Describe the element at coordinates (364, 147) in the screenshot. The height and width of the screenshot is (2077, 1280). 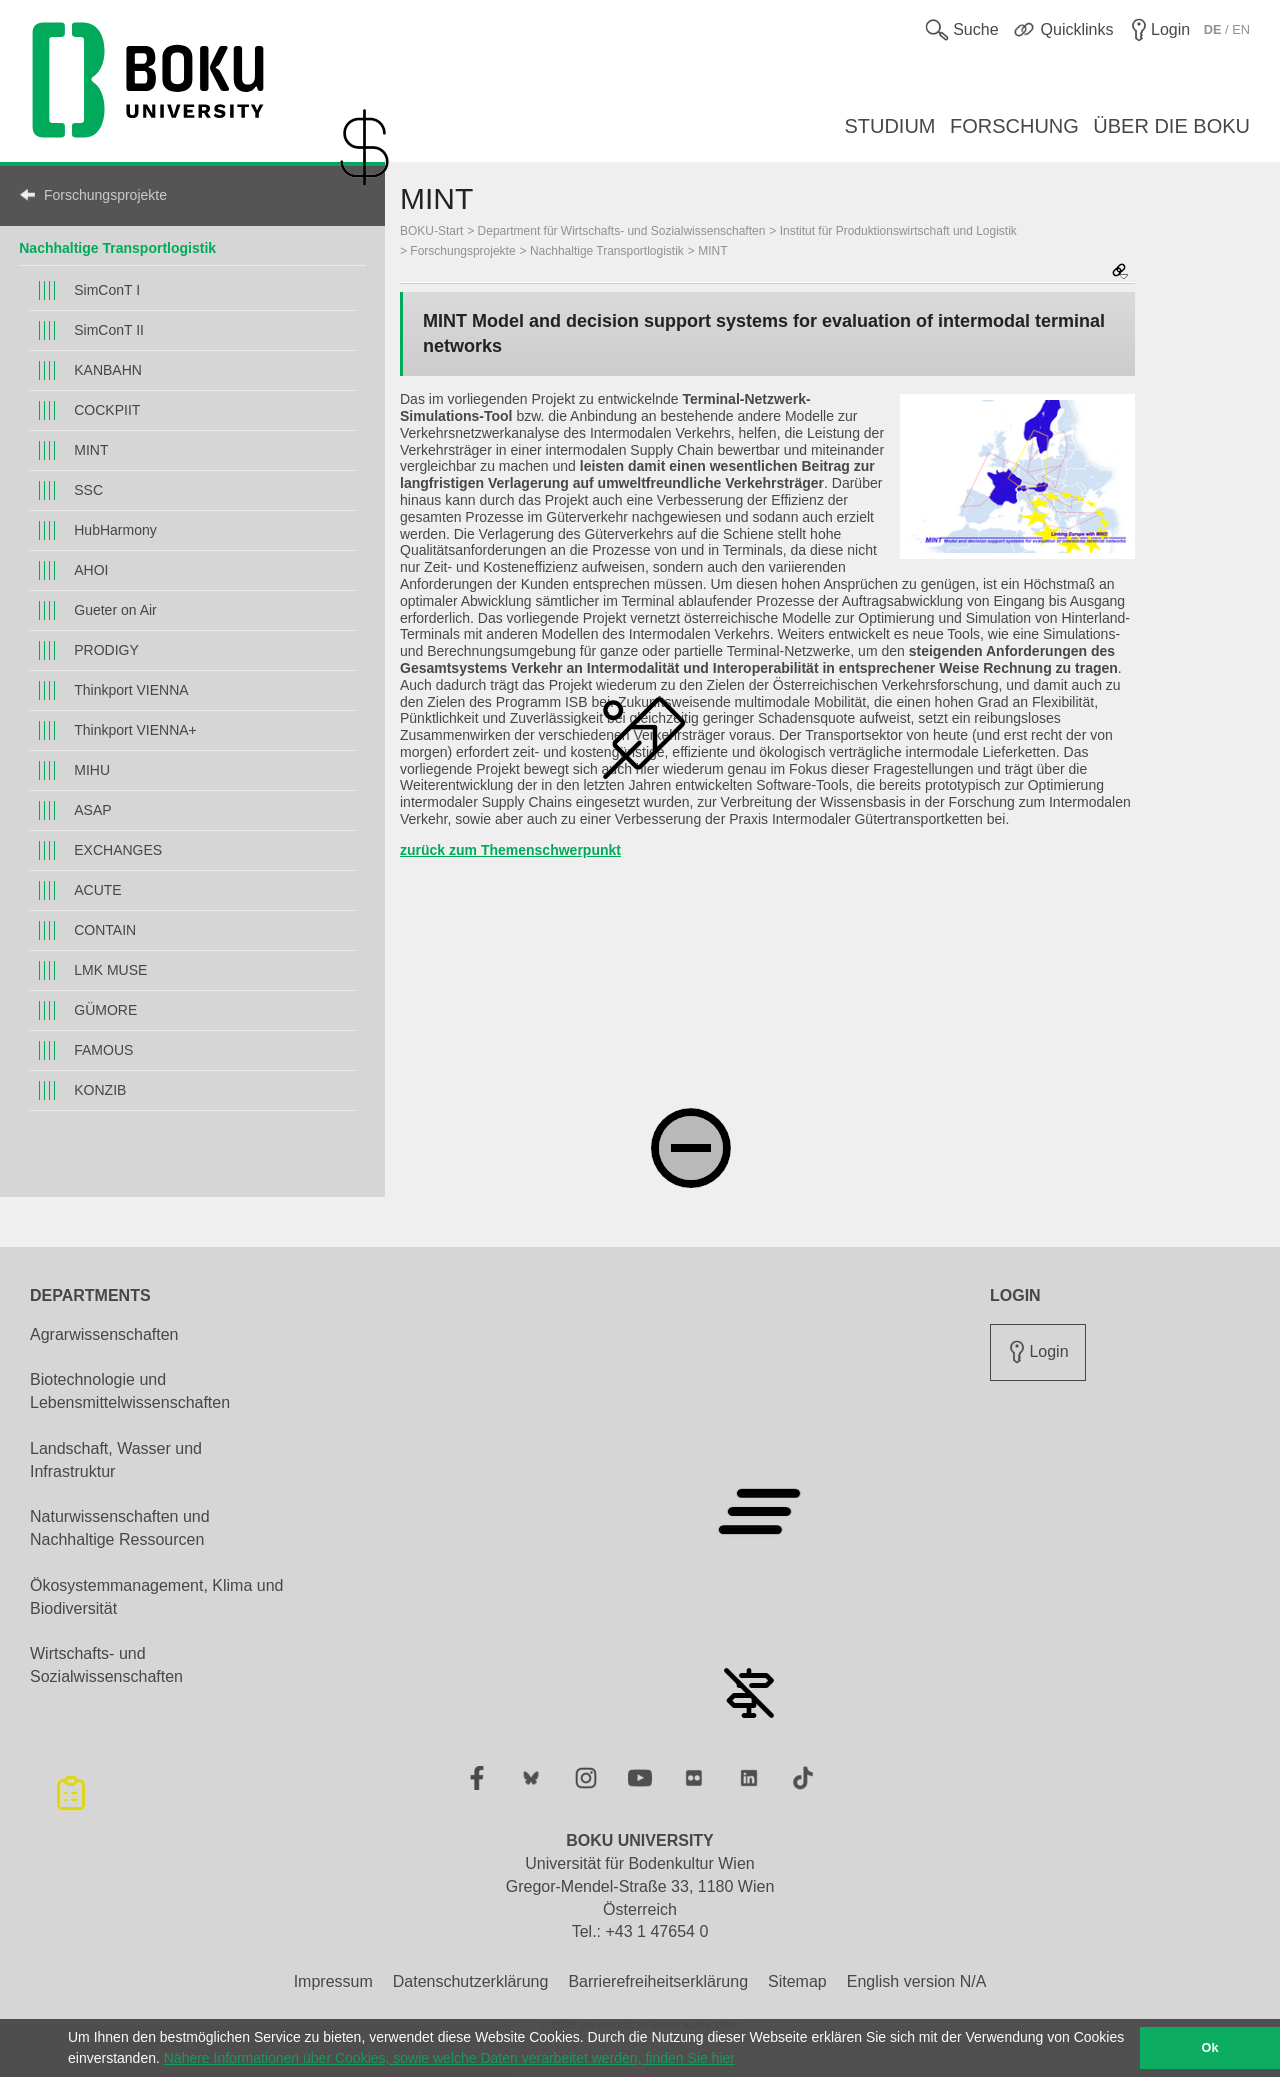
I see `view pricing or payment options` at that location.